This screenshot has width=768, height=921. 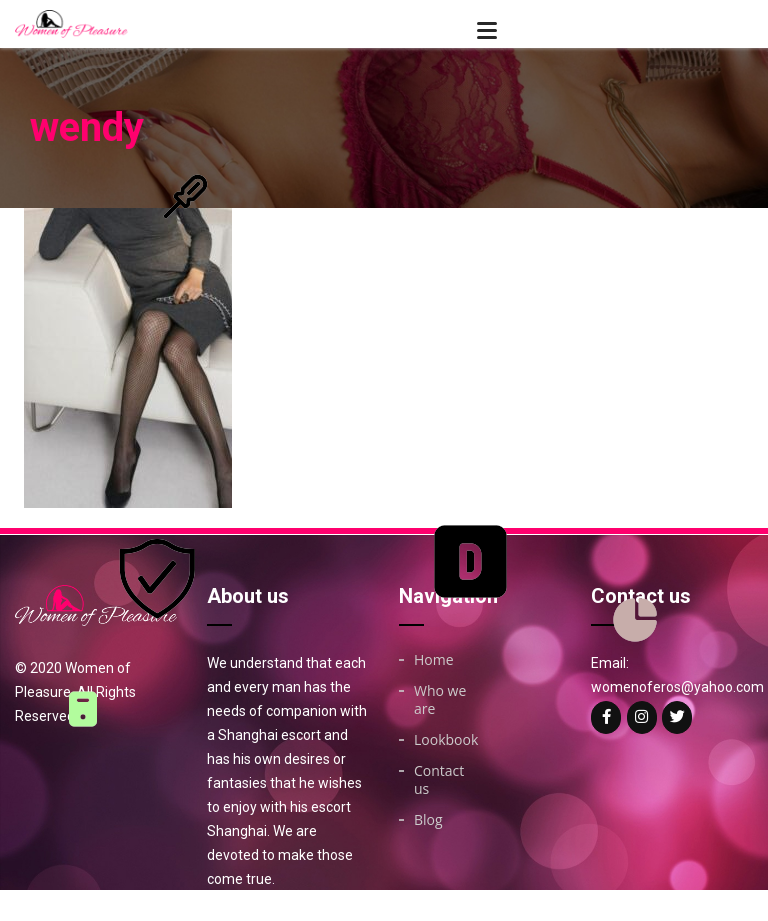 I want to click on view analytics or statistics, so click(x=635, y=620).